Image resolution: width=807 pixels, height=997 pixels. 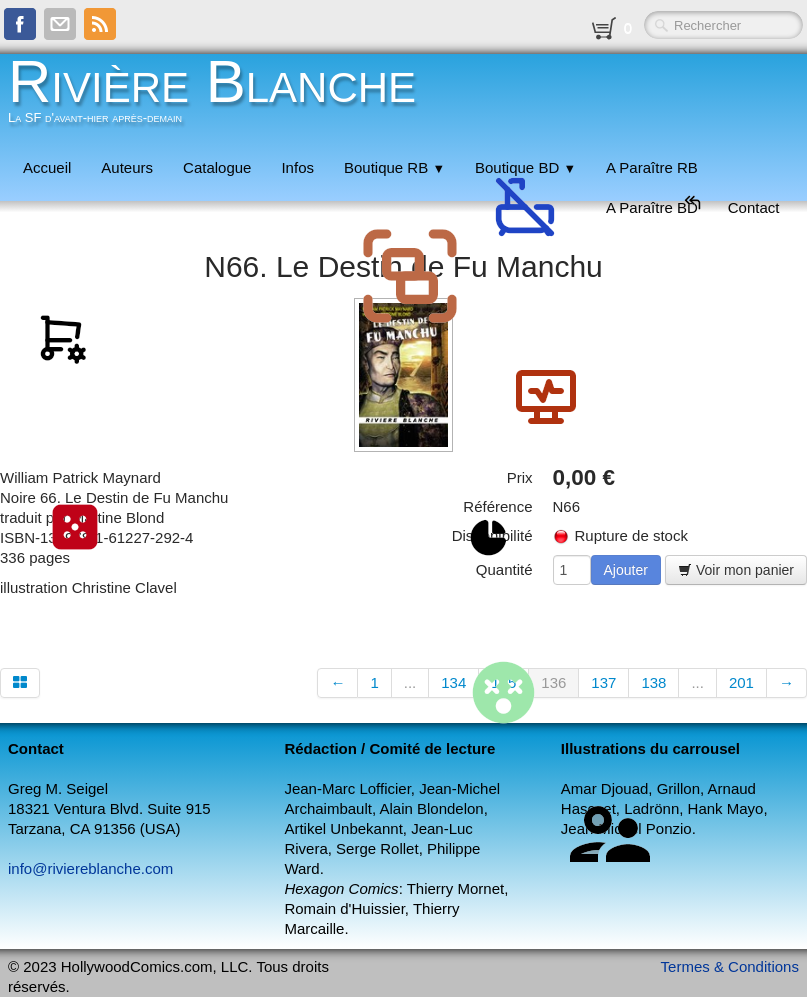 What do you see at coordinates (693, 203) in the screenshot?
I see `reply all to a message or email` at bounding box center [693, 203].